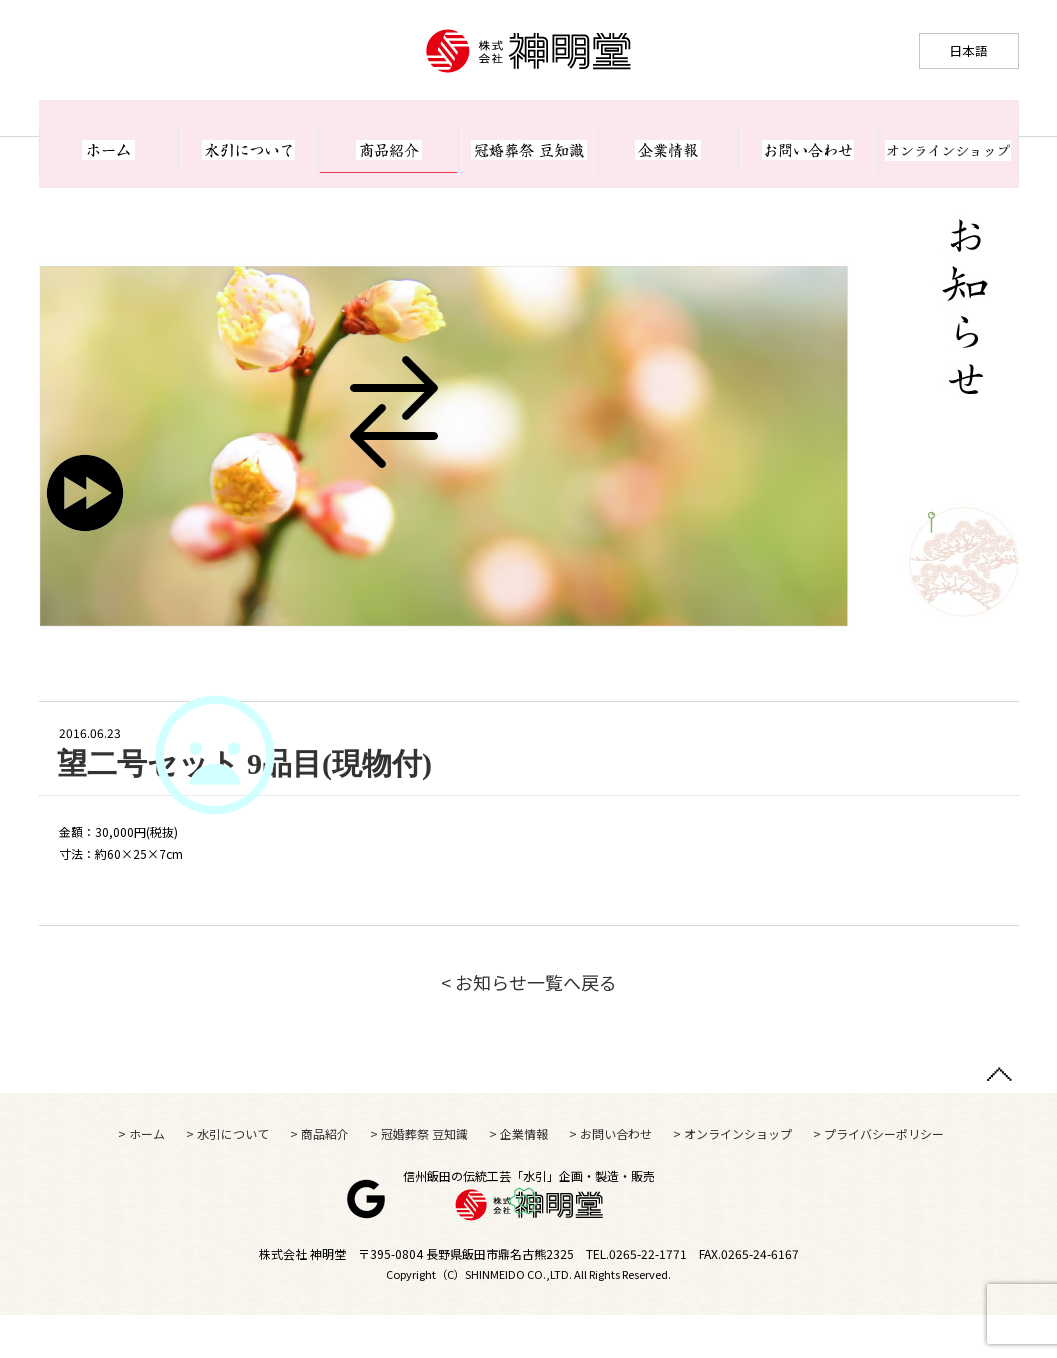 The width and height of the screenshot is (1057, 1358). What do you see at coordinates (85, 493) in the screenshot?
I see `skip to the next track` at bounding box center [85, 493].